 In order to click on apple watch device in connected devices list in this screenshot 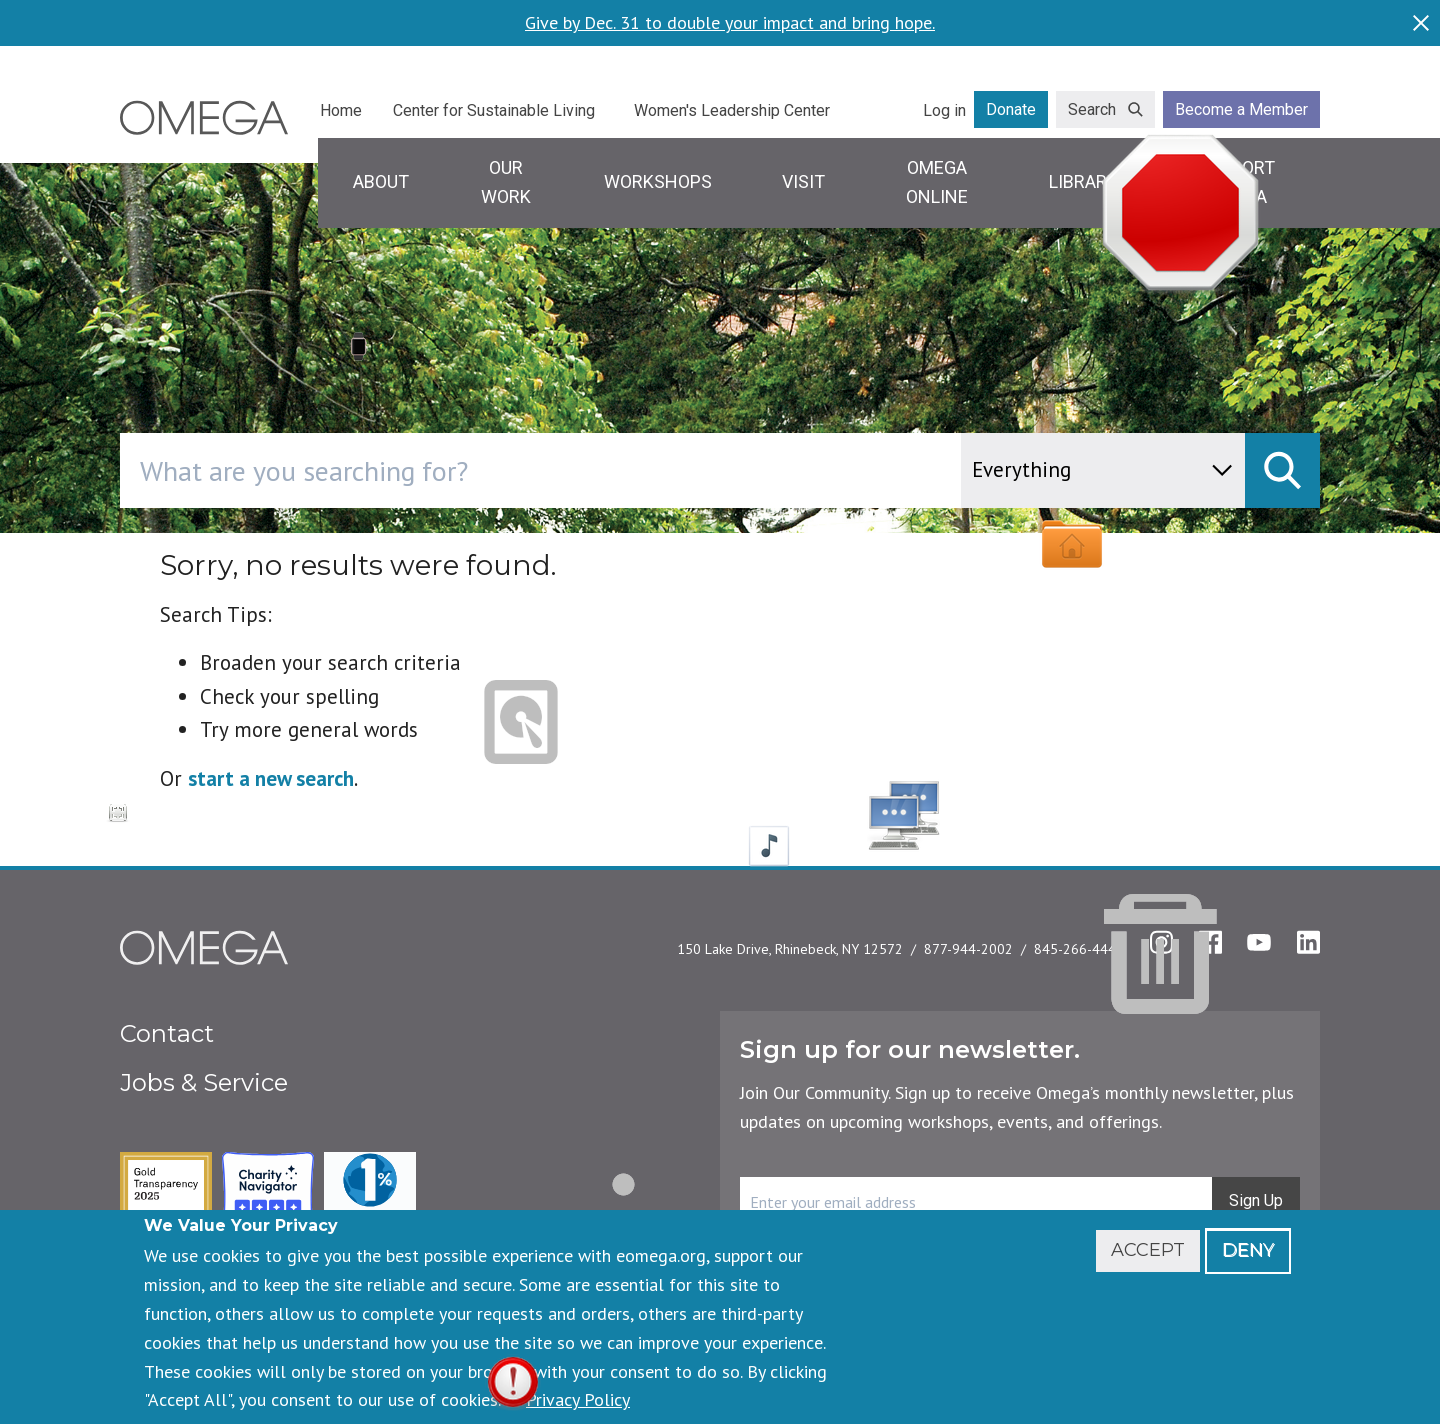, I will do `click(358, 346)`.